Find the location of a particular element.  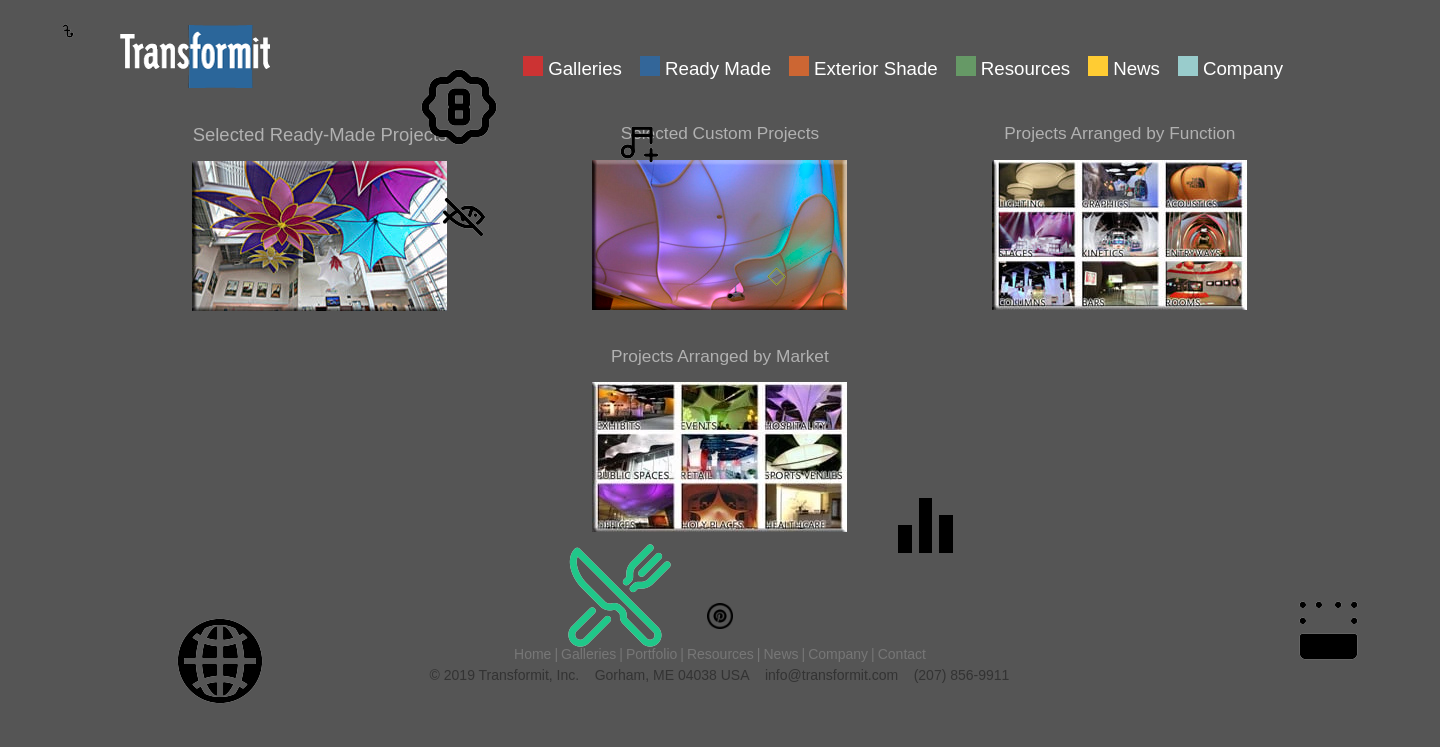

no fish or seafood available is located at coordinates (464, 217).